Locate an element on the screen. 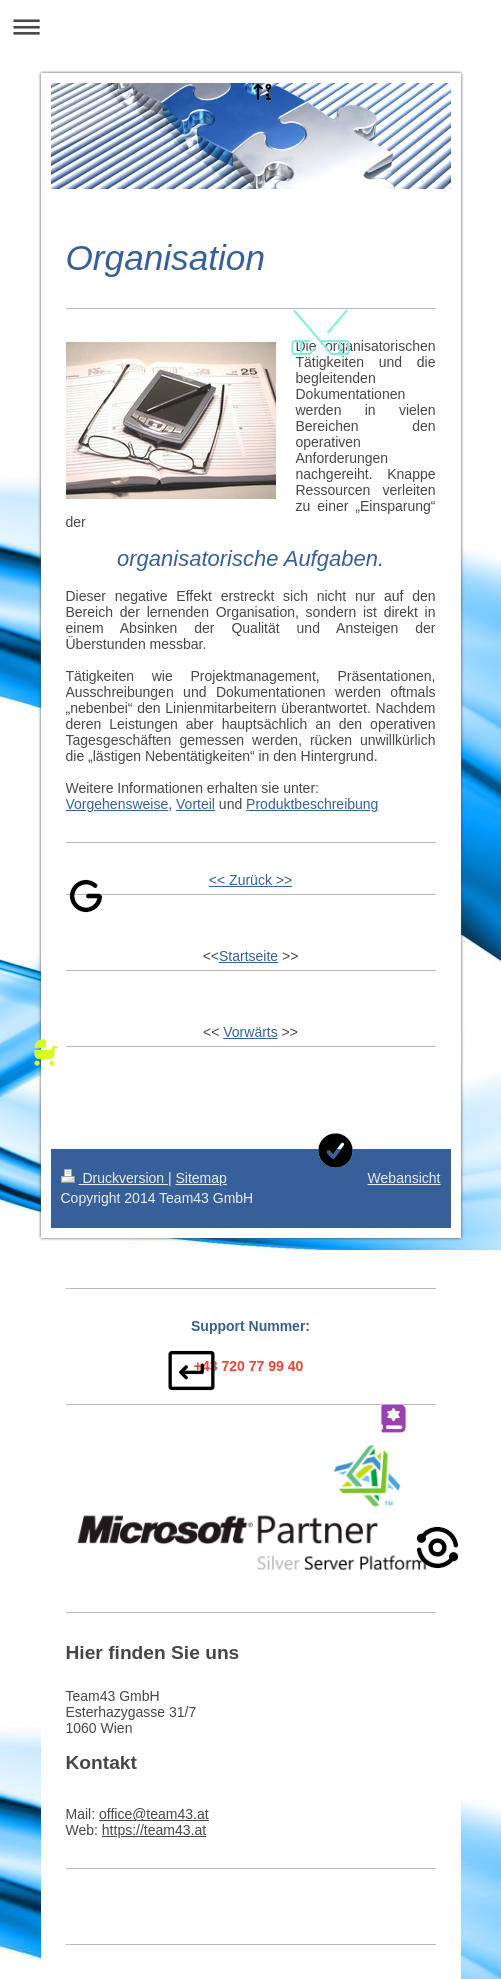  view hockey scores or game updates is located at coordinates (320, 332).